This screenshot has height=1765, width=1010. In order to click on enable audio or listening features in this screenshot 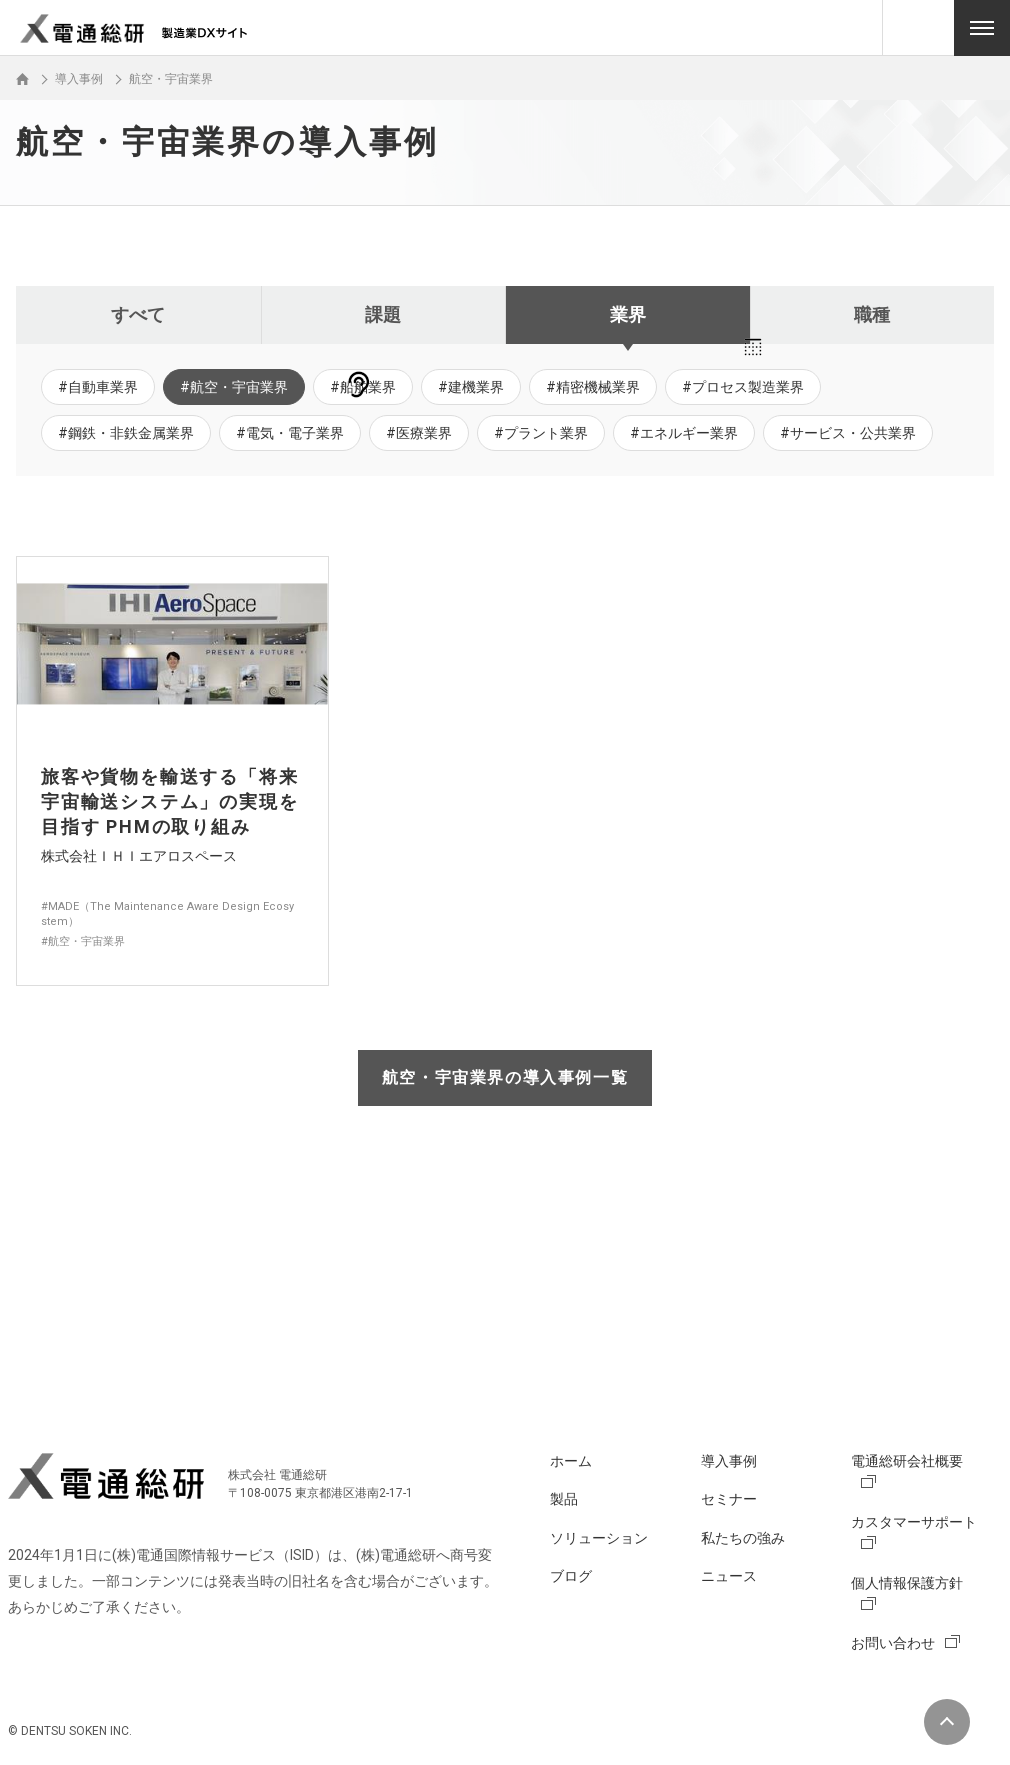, I will do `click(357, 384)`.